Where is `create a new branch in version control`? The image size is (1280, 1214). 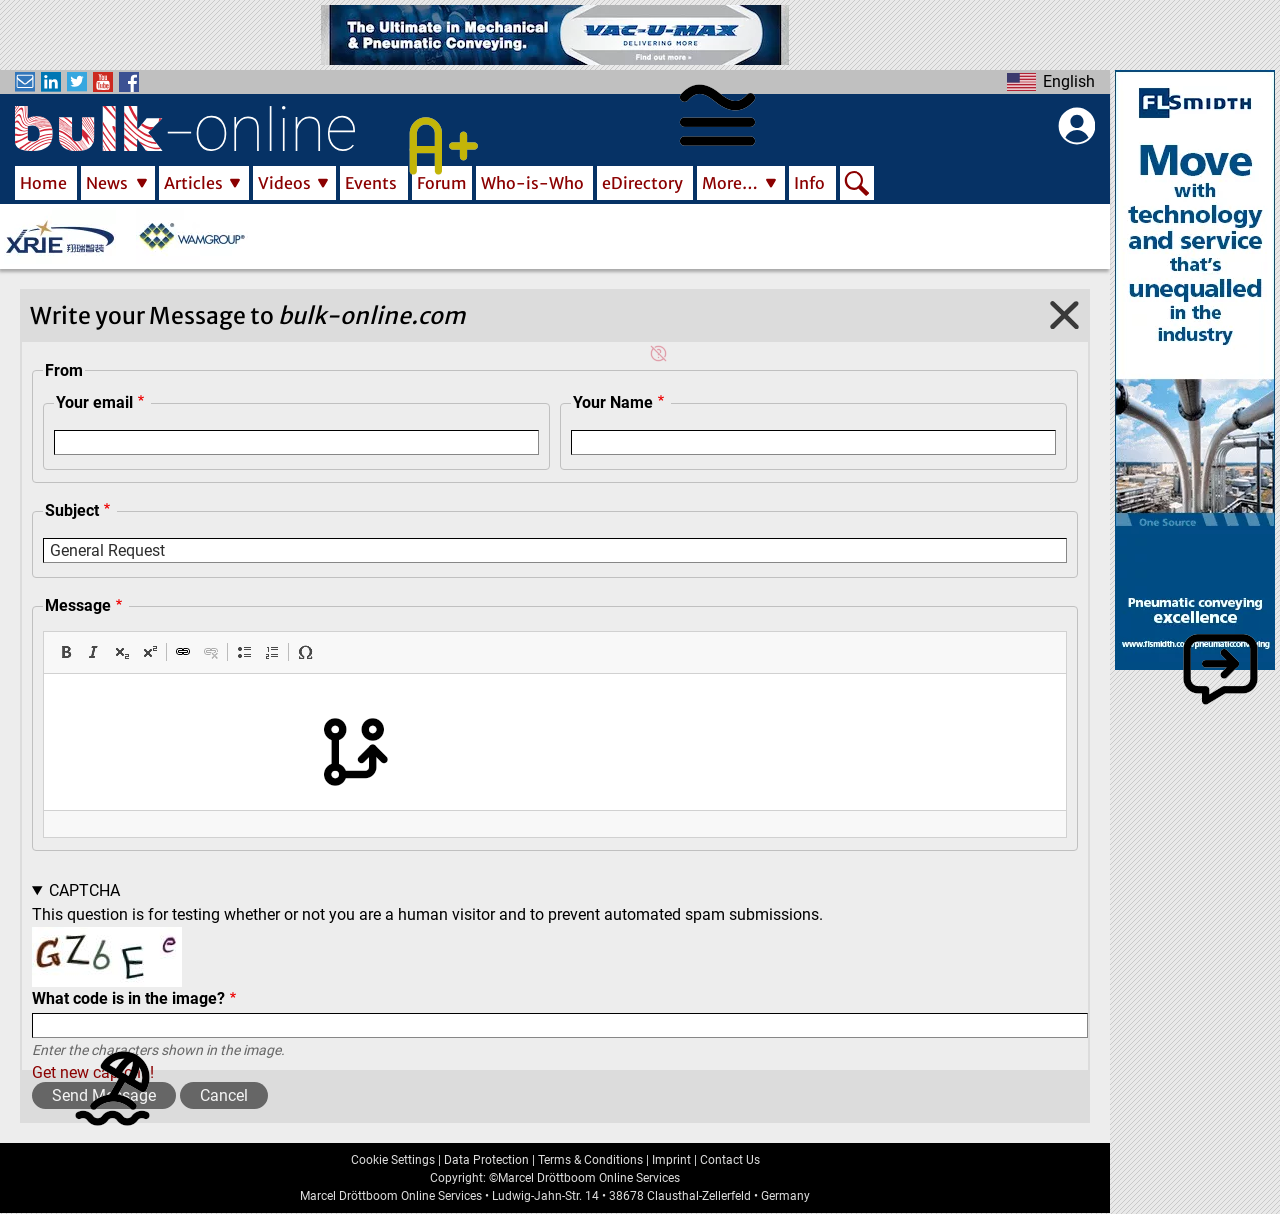 create a new branch in version control is located at coordinates (354, 752).